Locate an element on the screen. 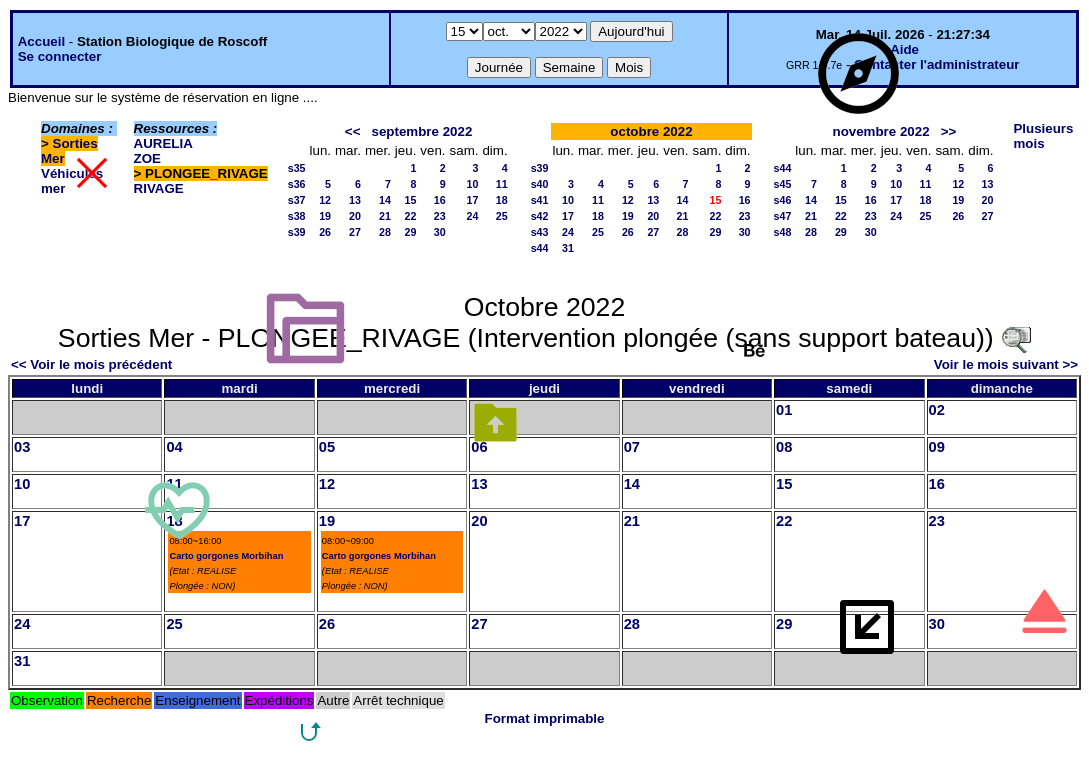  close the current window or dialog is located at coordinates (92, 173).